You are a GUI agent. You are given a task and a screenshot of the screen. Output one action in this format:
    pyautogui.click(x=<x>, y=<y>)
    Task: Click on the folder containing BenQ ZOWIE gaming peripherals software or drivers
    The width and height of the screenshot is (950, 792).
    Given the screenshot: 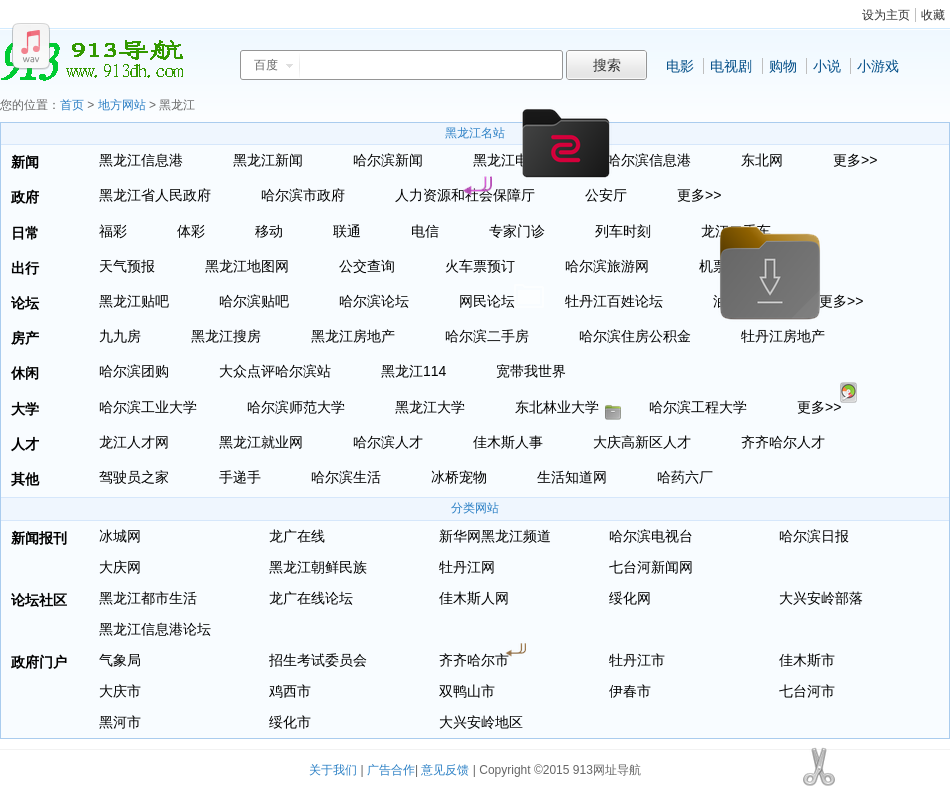 What is the action you would take?
    pyautogui.click(x=565, y=145)
    